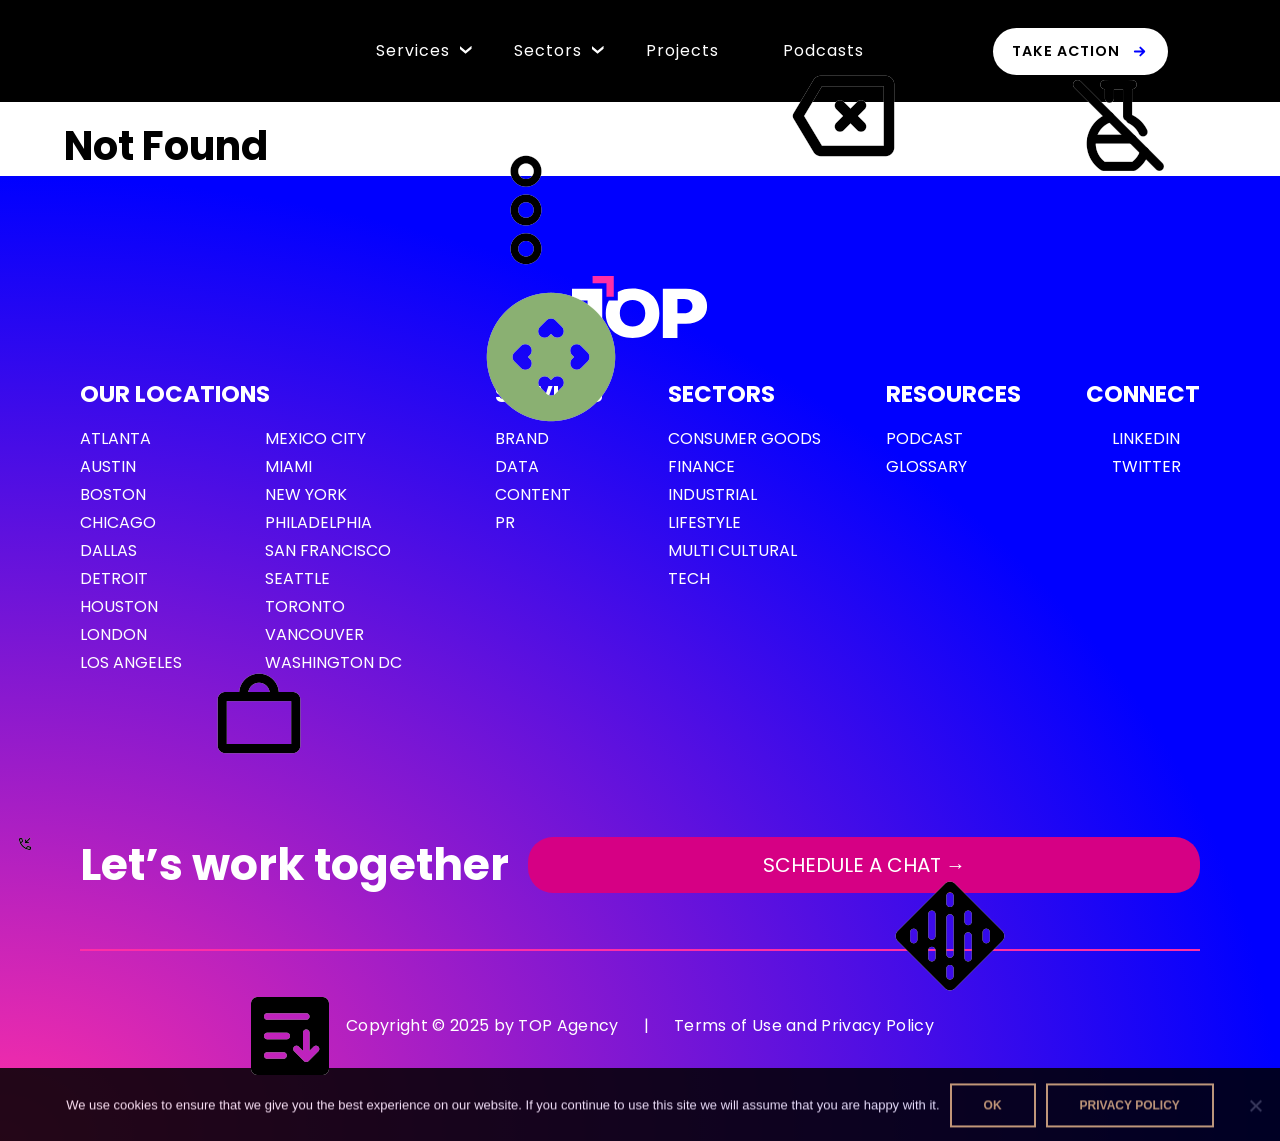 The height and width of the screenshot is (1141, 1280). I want to click on open google podcasts app, so click(950, 936).